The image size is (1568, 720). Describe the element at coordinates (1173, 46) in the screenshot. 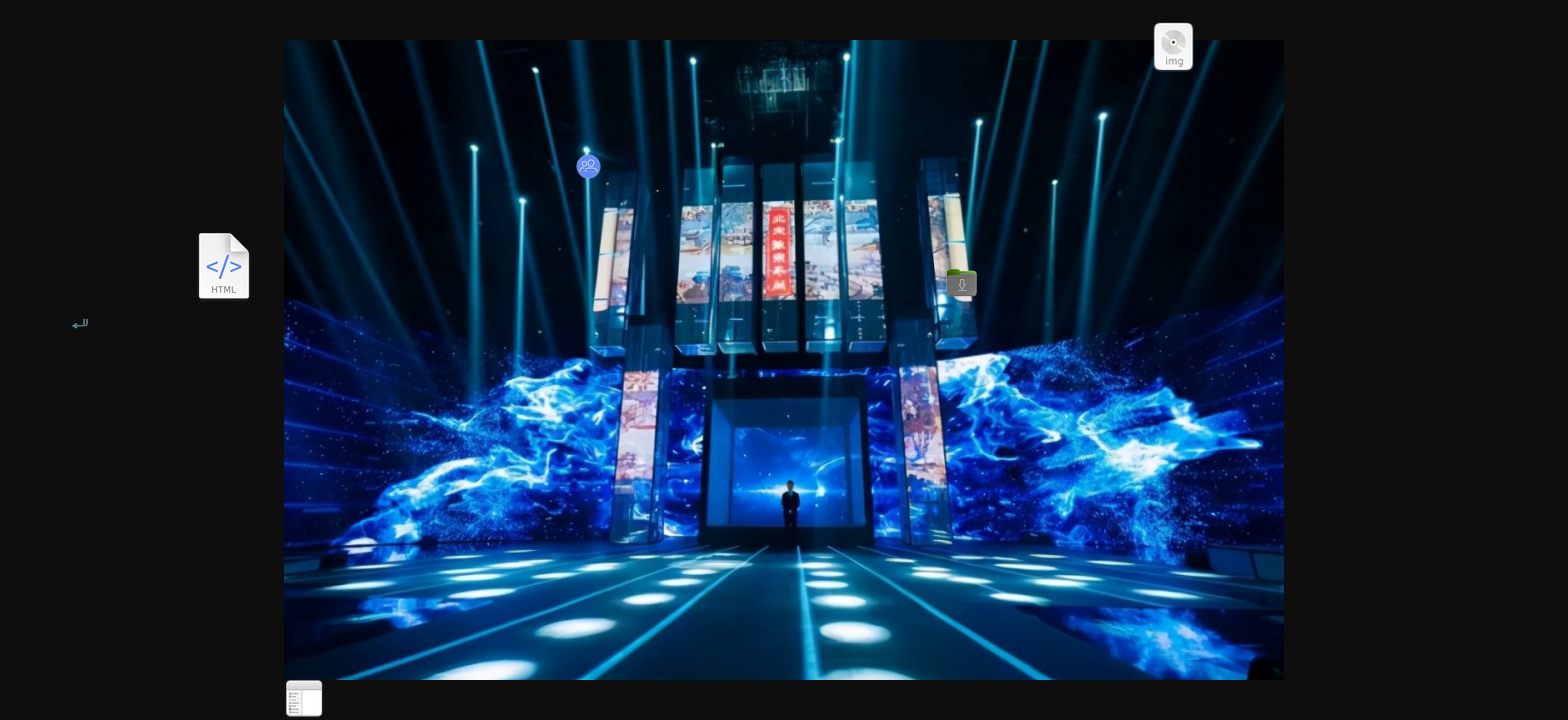

I see `raw disk image file type indicator` at that location.